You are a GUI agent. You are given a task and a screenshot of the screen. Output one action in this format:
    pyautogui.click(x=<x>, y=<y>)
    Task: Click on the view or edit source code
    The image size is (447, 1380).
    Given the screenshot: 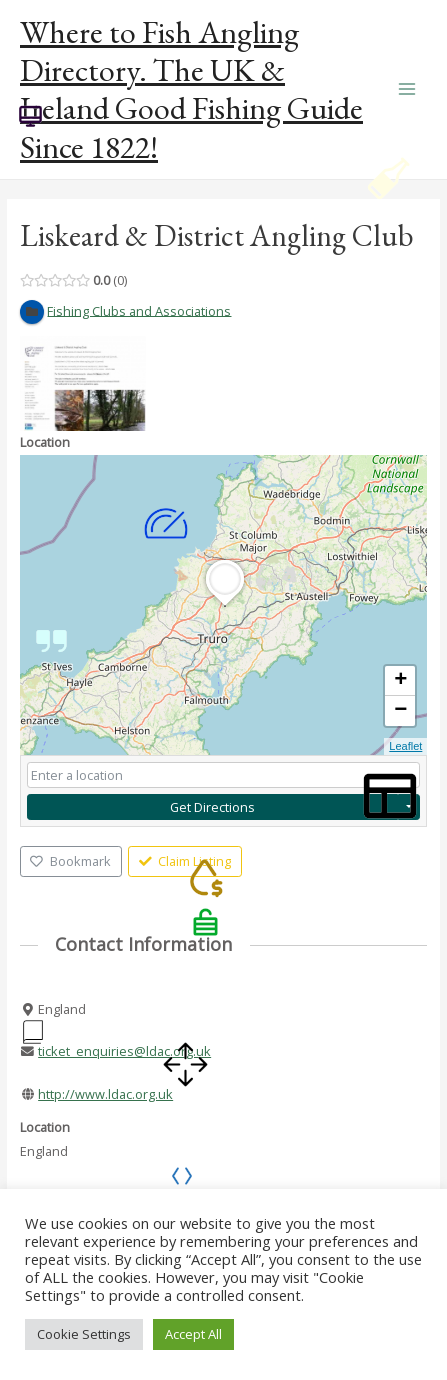 What is the action you would take?
    pyautogui.click(x=182, y=1176)
    